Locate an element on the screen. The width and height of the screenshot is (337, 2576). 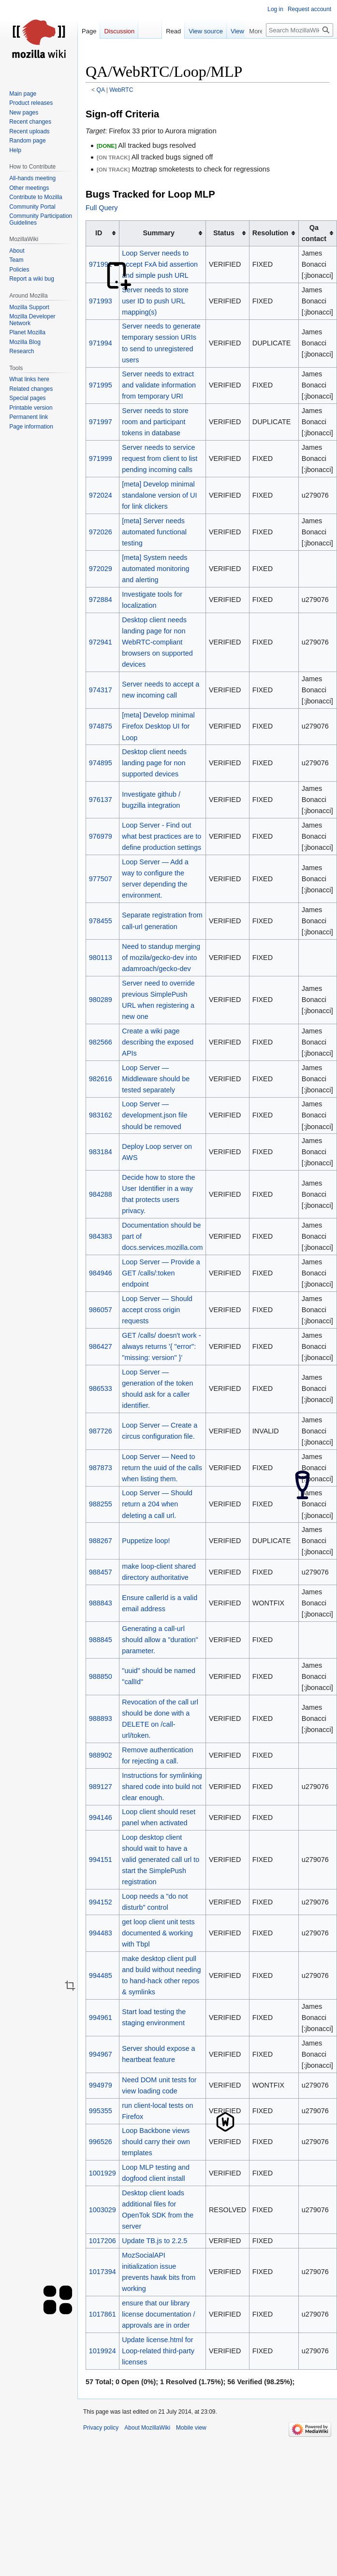
view grid layout is located at coordinates (58, 2300).